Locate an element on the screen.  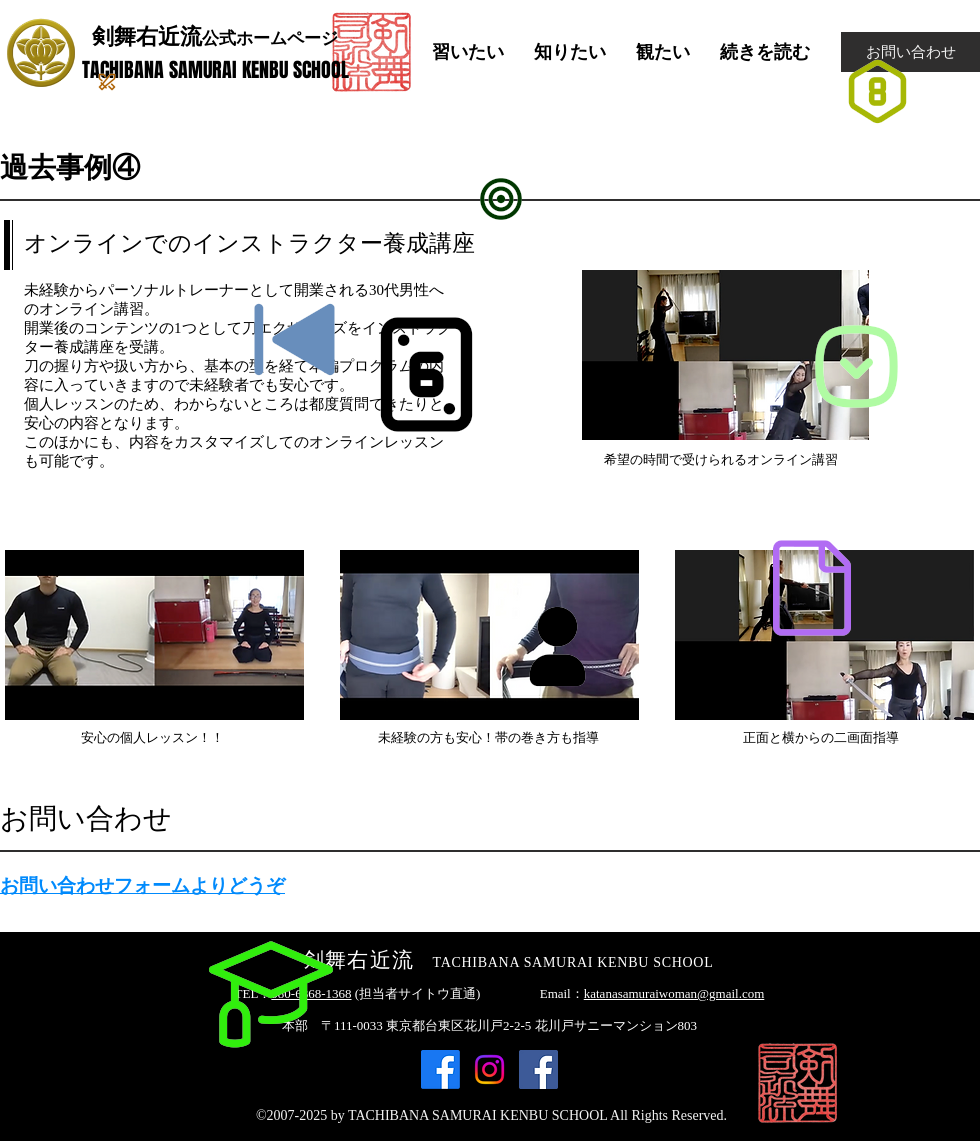
indicates step 8 in a multi-step process is located at coordinates (877, 91).